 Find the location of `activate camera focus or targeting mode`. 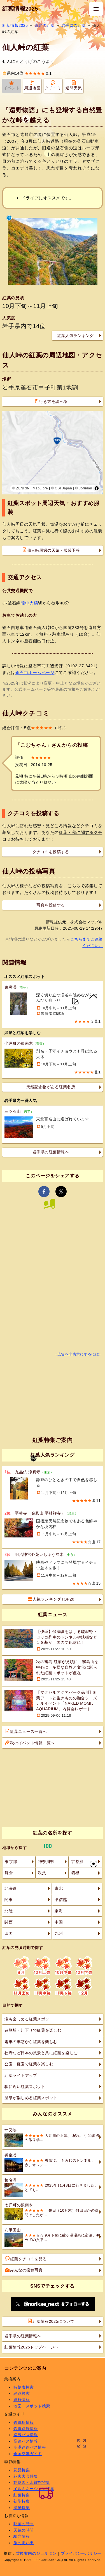

activate camera focus or targeting mode is located at coordinates (94, 1864).